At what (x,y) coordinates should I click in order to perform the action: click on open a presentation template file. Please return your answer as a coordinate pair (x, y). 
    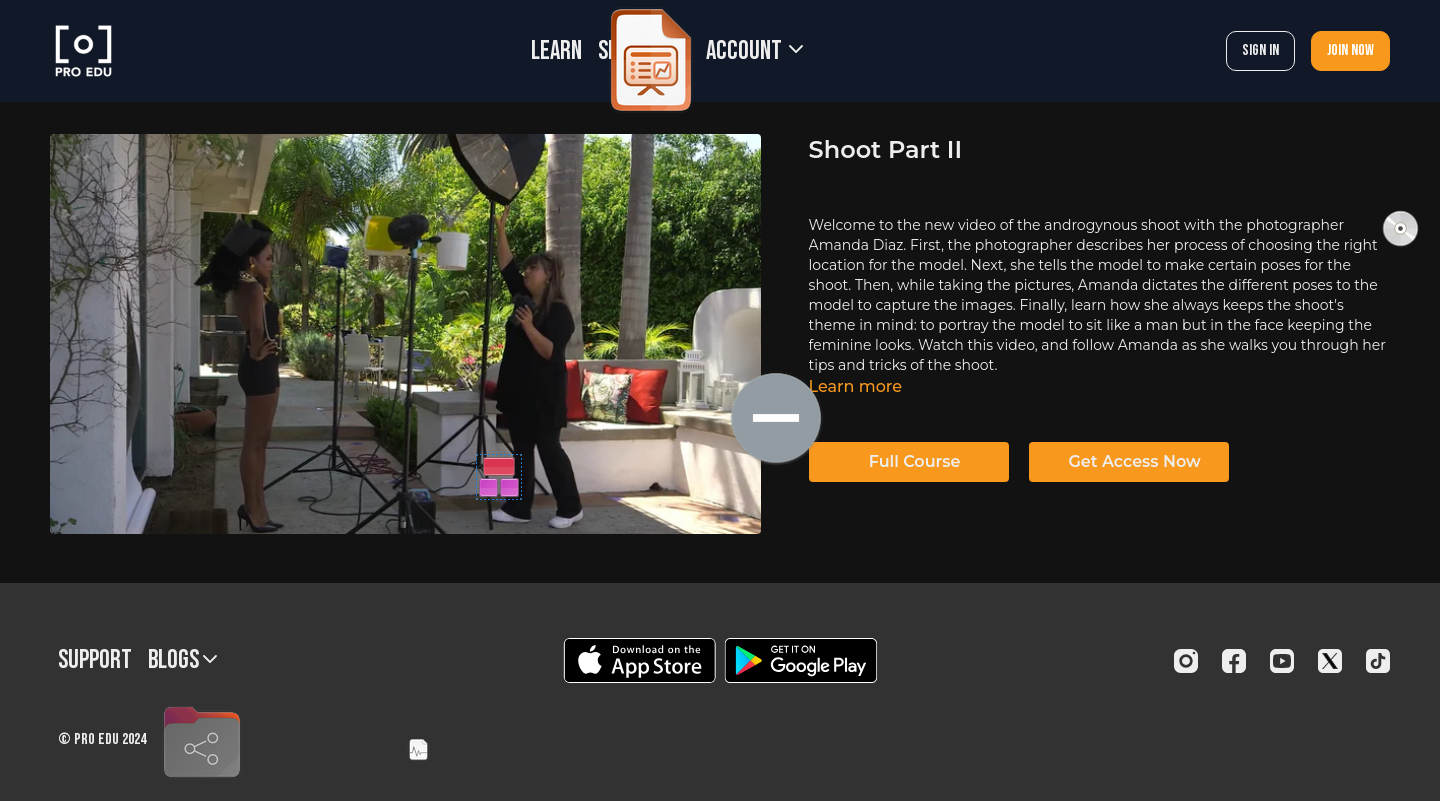
    Looking at the image, I should click on (651, 60).